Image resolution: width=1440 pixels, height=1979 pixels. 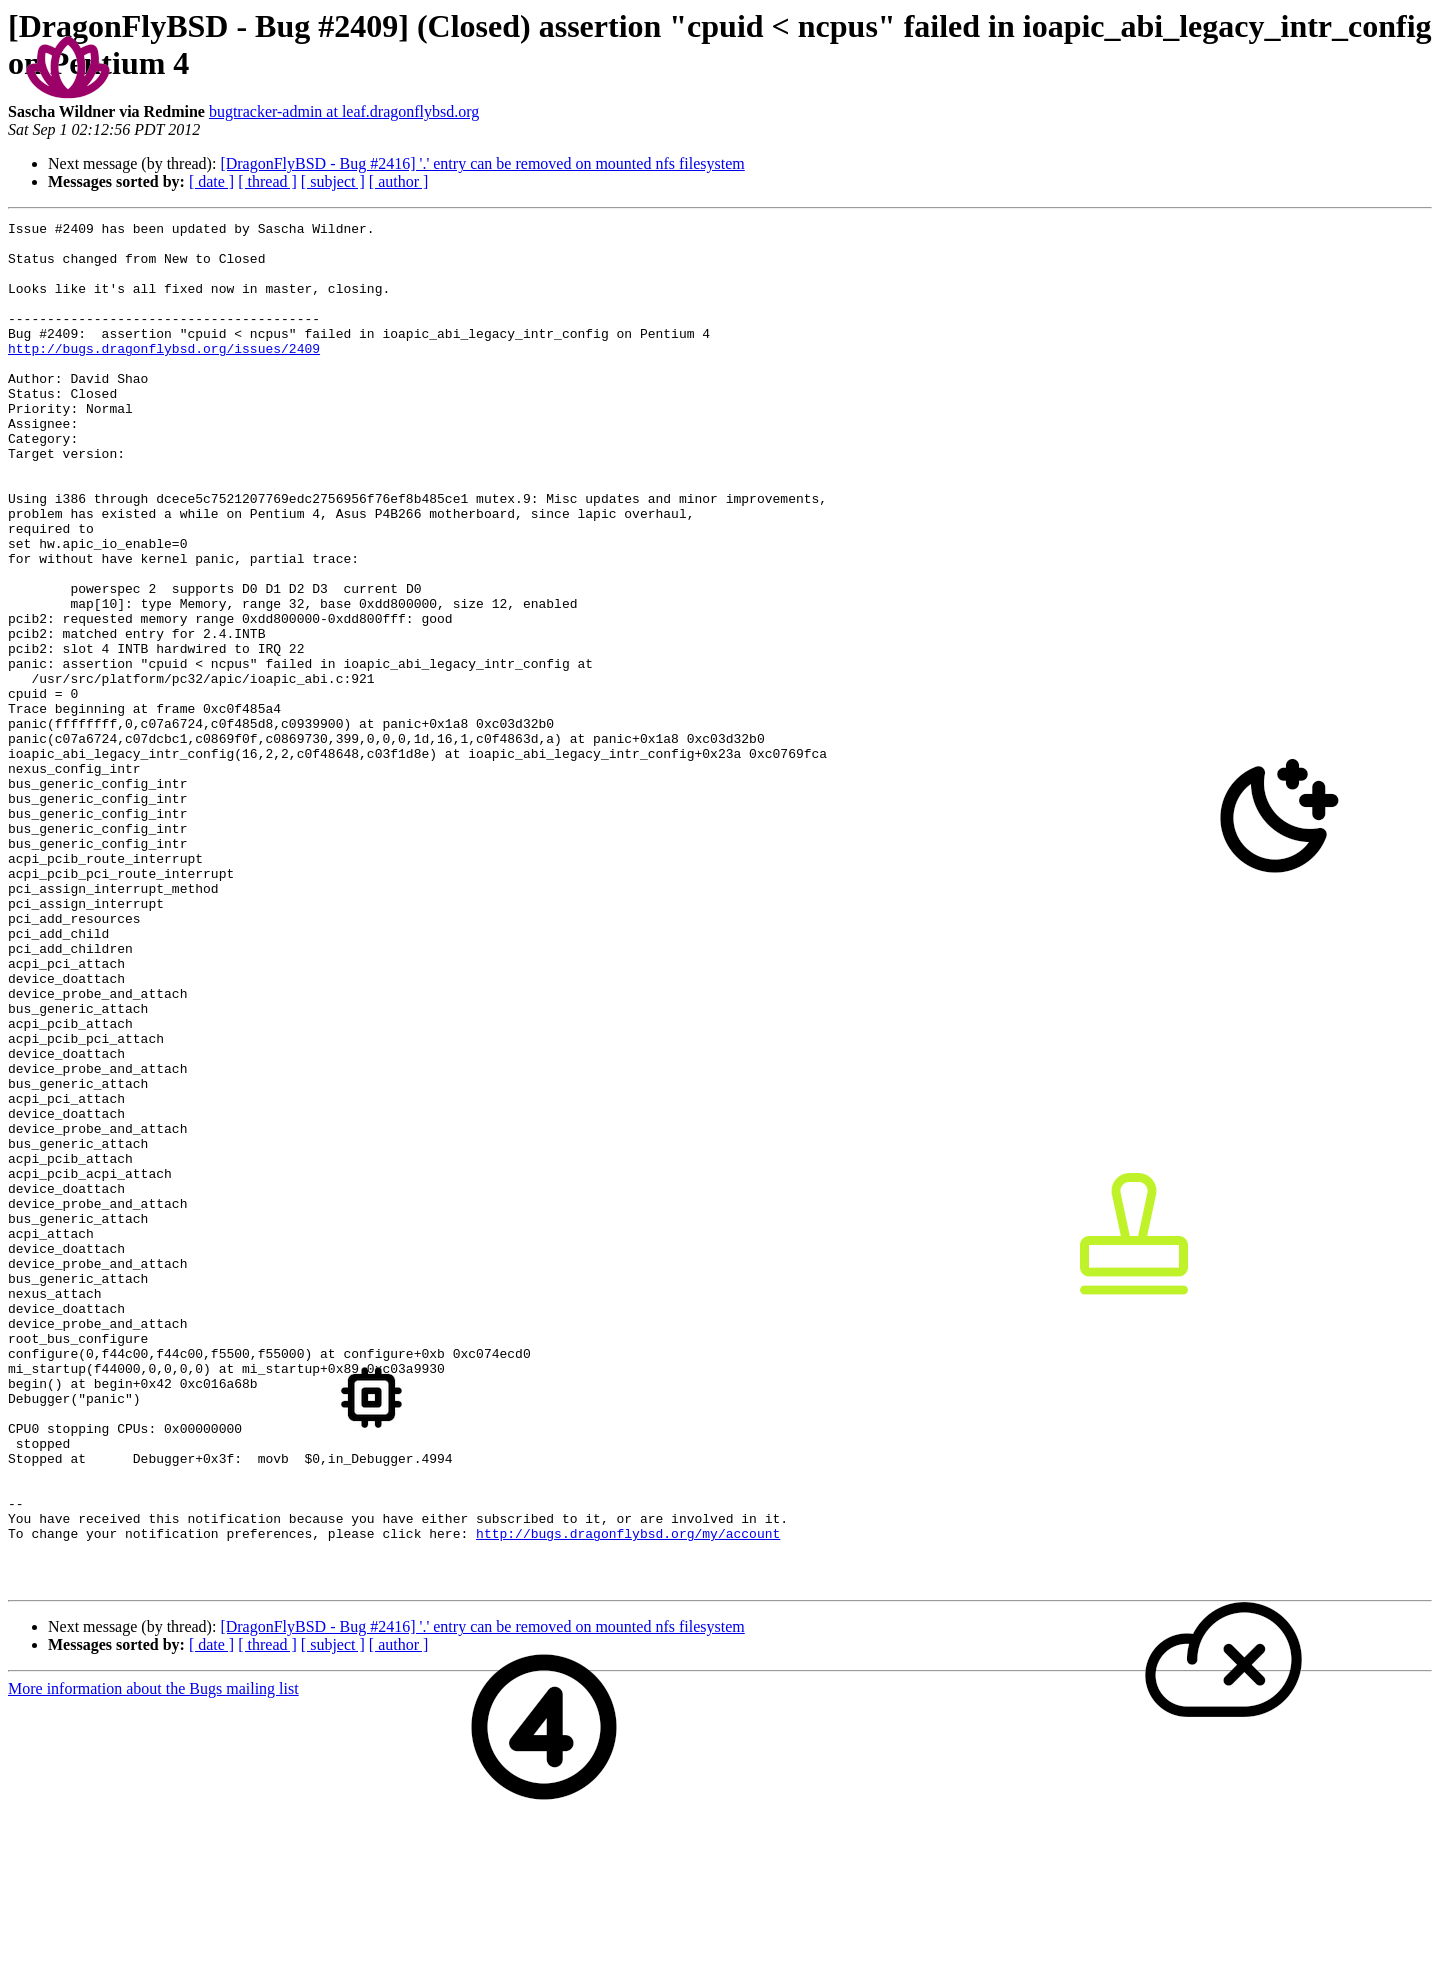 I want to click on disconnect from cloud storage, so click(x=1223, y=1659).